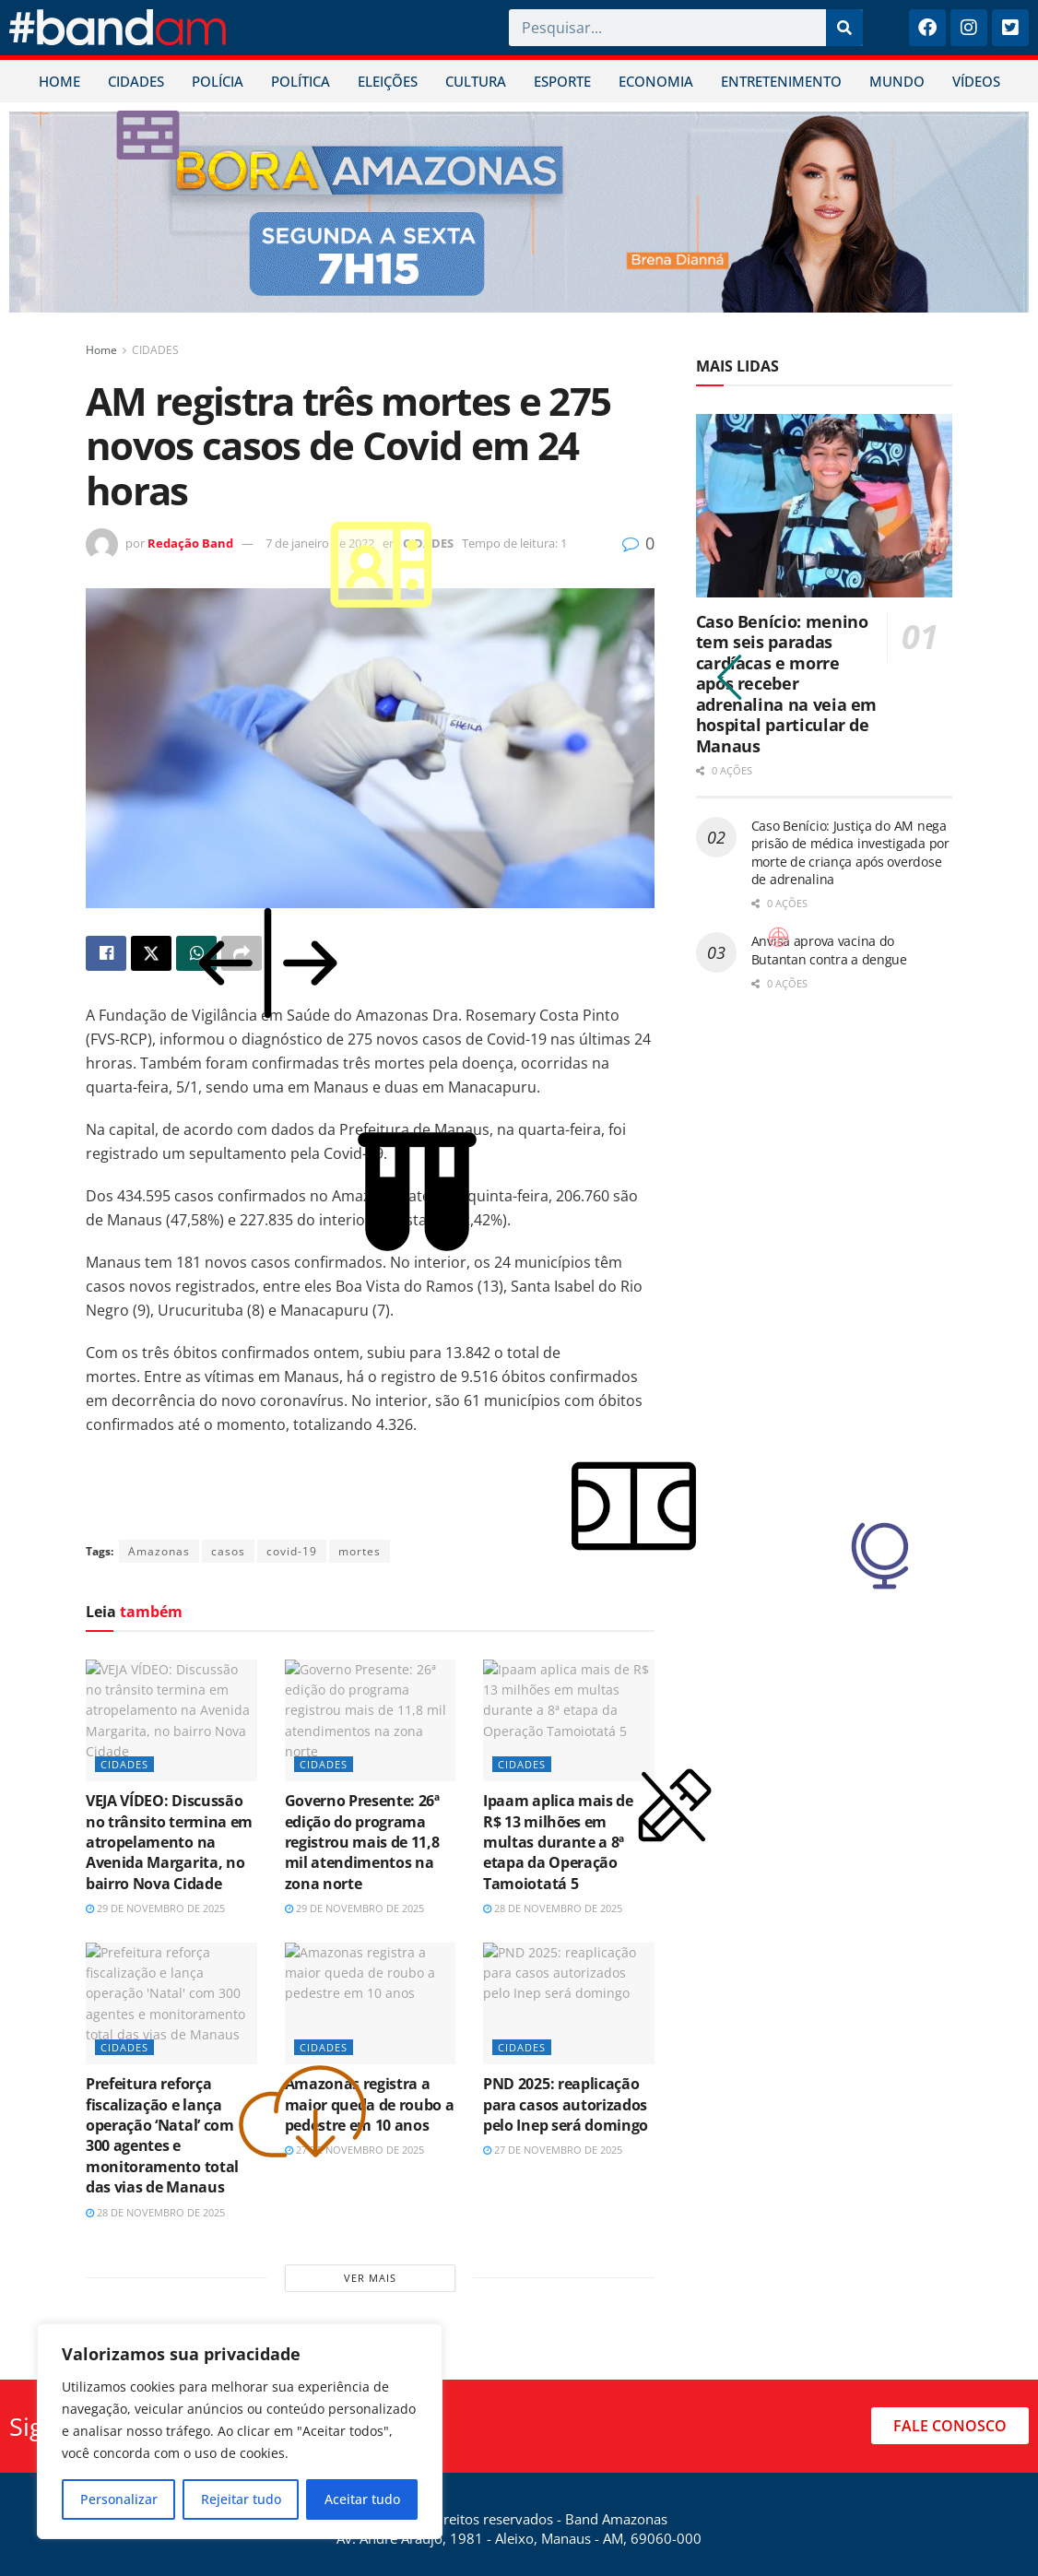 This screenshot has height=2576, width=1038. Describe the element at coordinates (673, 1806) in the screenshot. I see `editing is disabled or unavailable` at that location.